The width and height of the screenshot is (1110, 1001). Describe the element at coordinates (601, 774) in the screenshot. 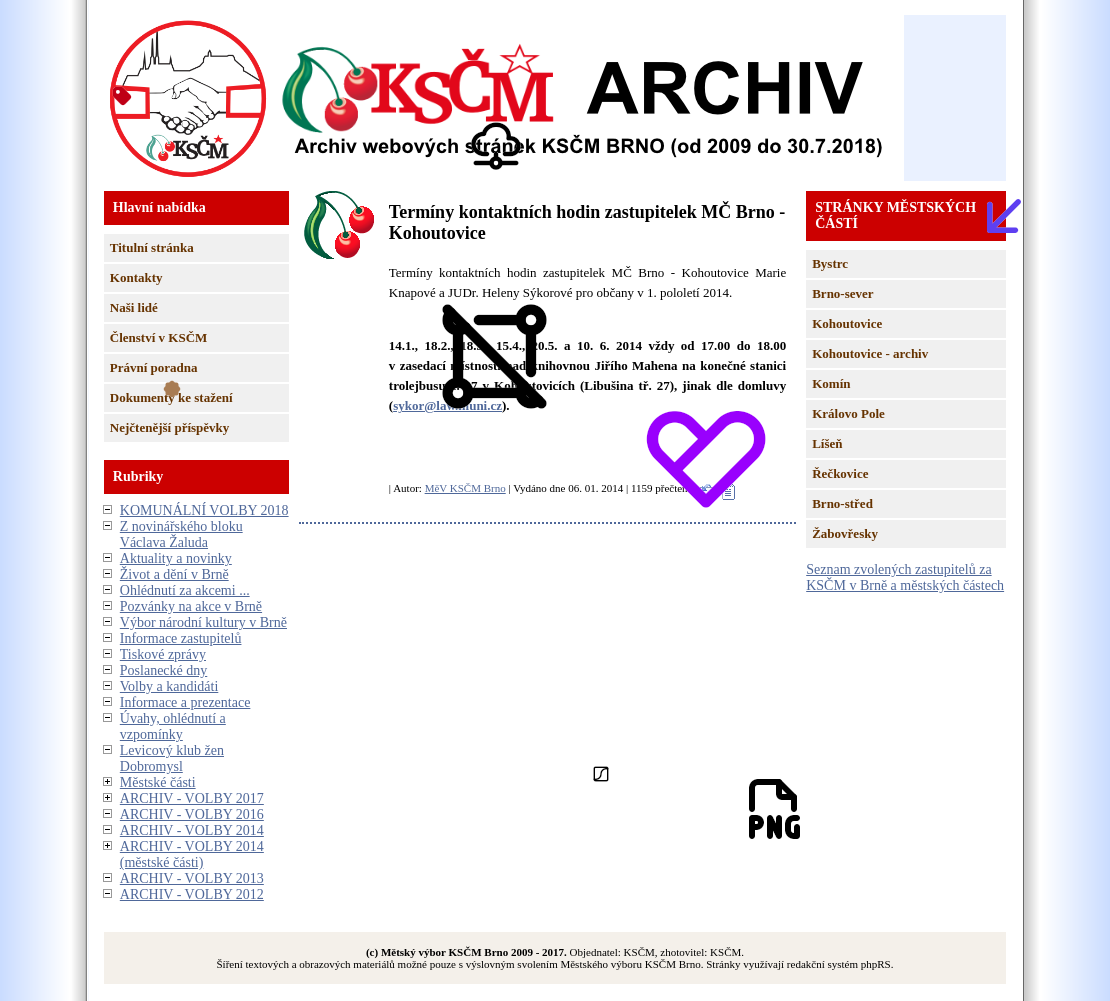

I see `adjust display contrast settings` at that location.